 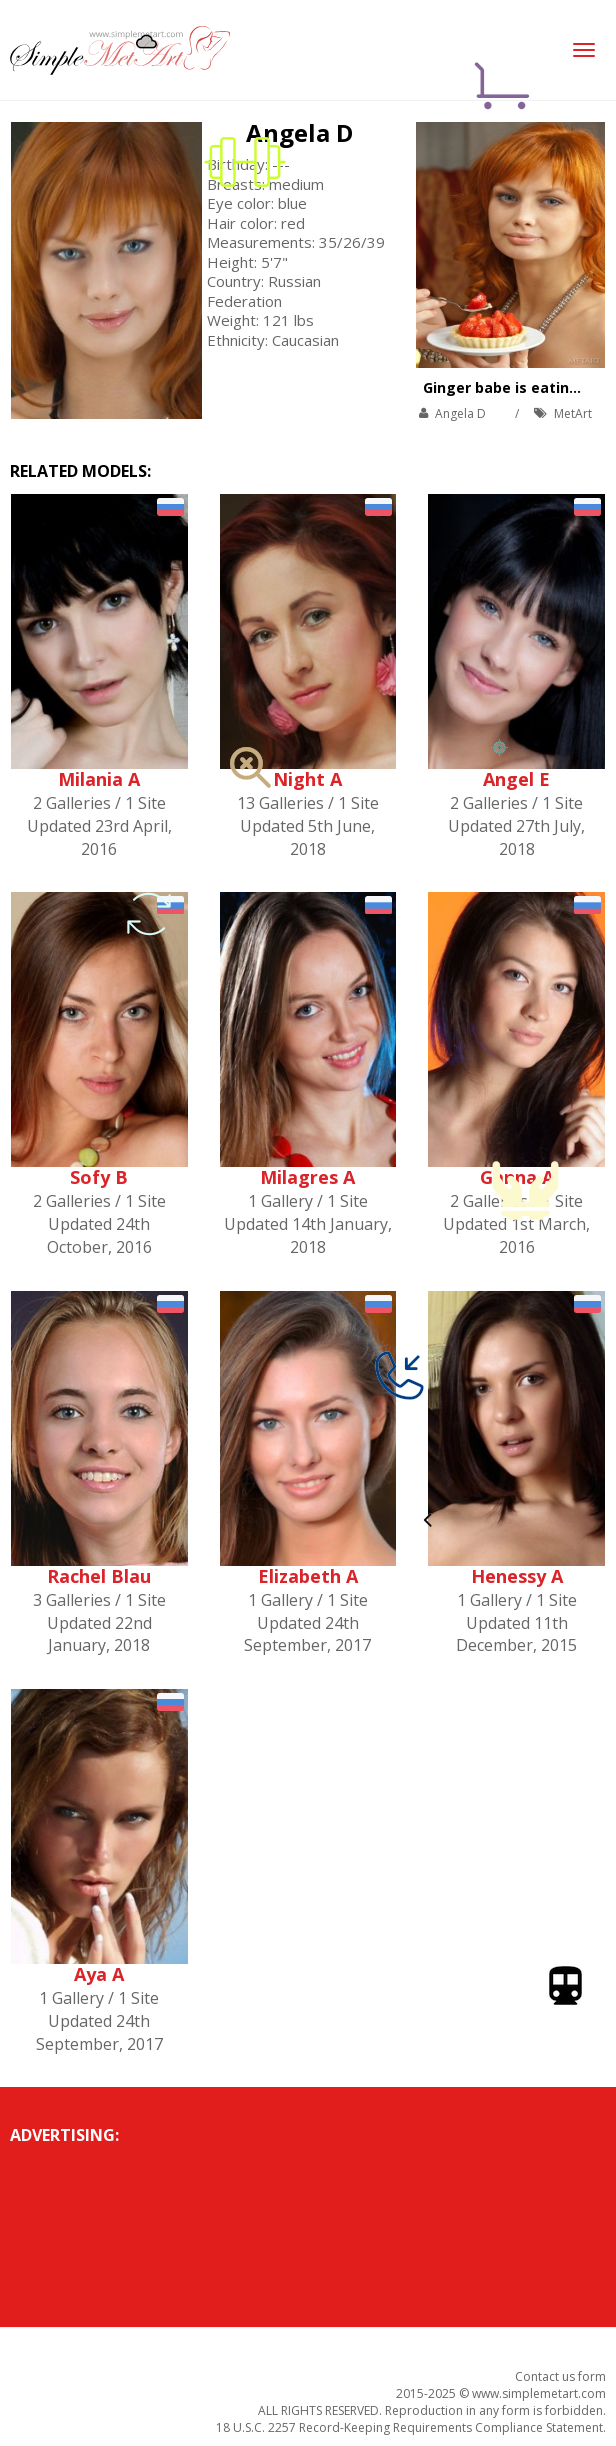 What do you see at coordinates (146, 41) in the screenshot?
I see `access cloud storage` at bounding box center [146, 41].